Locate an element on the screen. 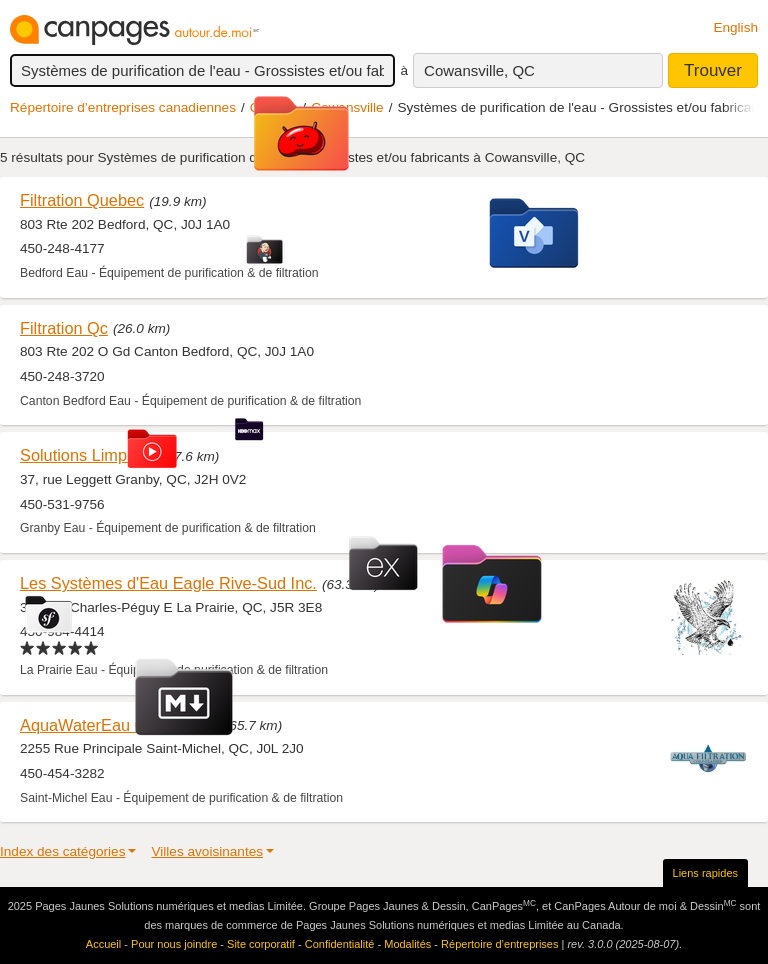  open folder containing Microsoft Copilot 365 files is located at coordinates (491, 586).